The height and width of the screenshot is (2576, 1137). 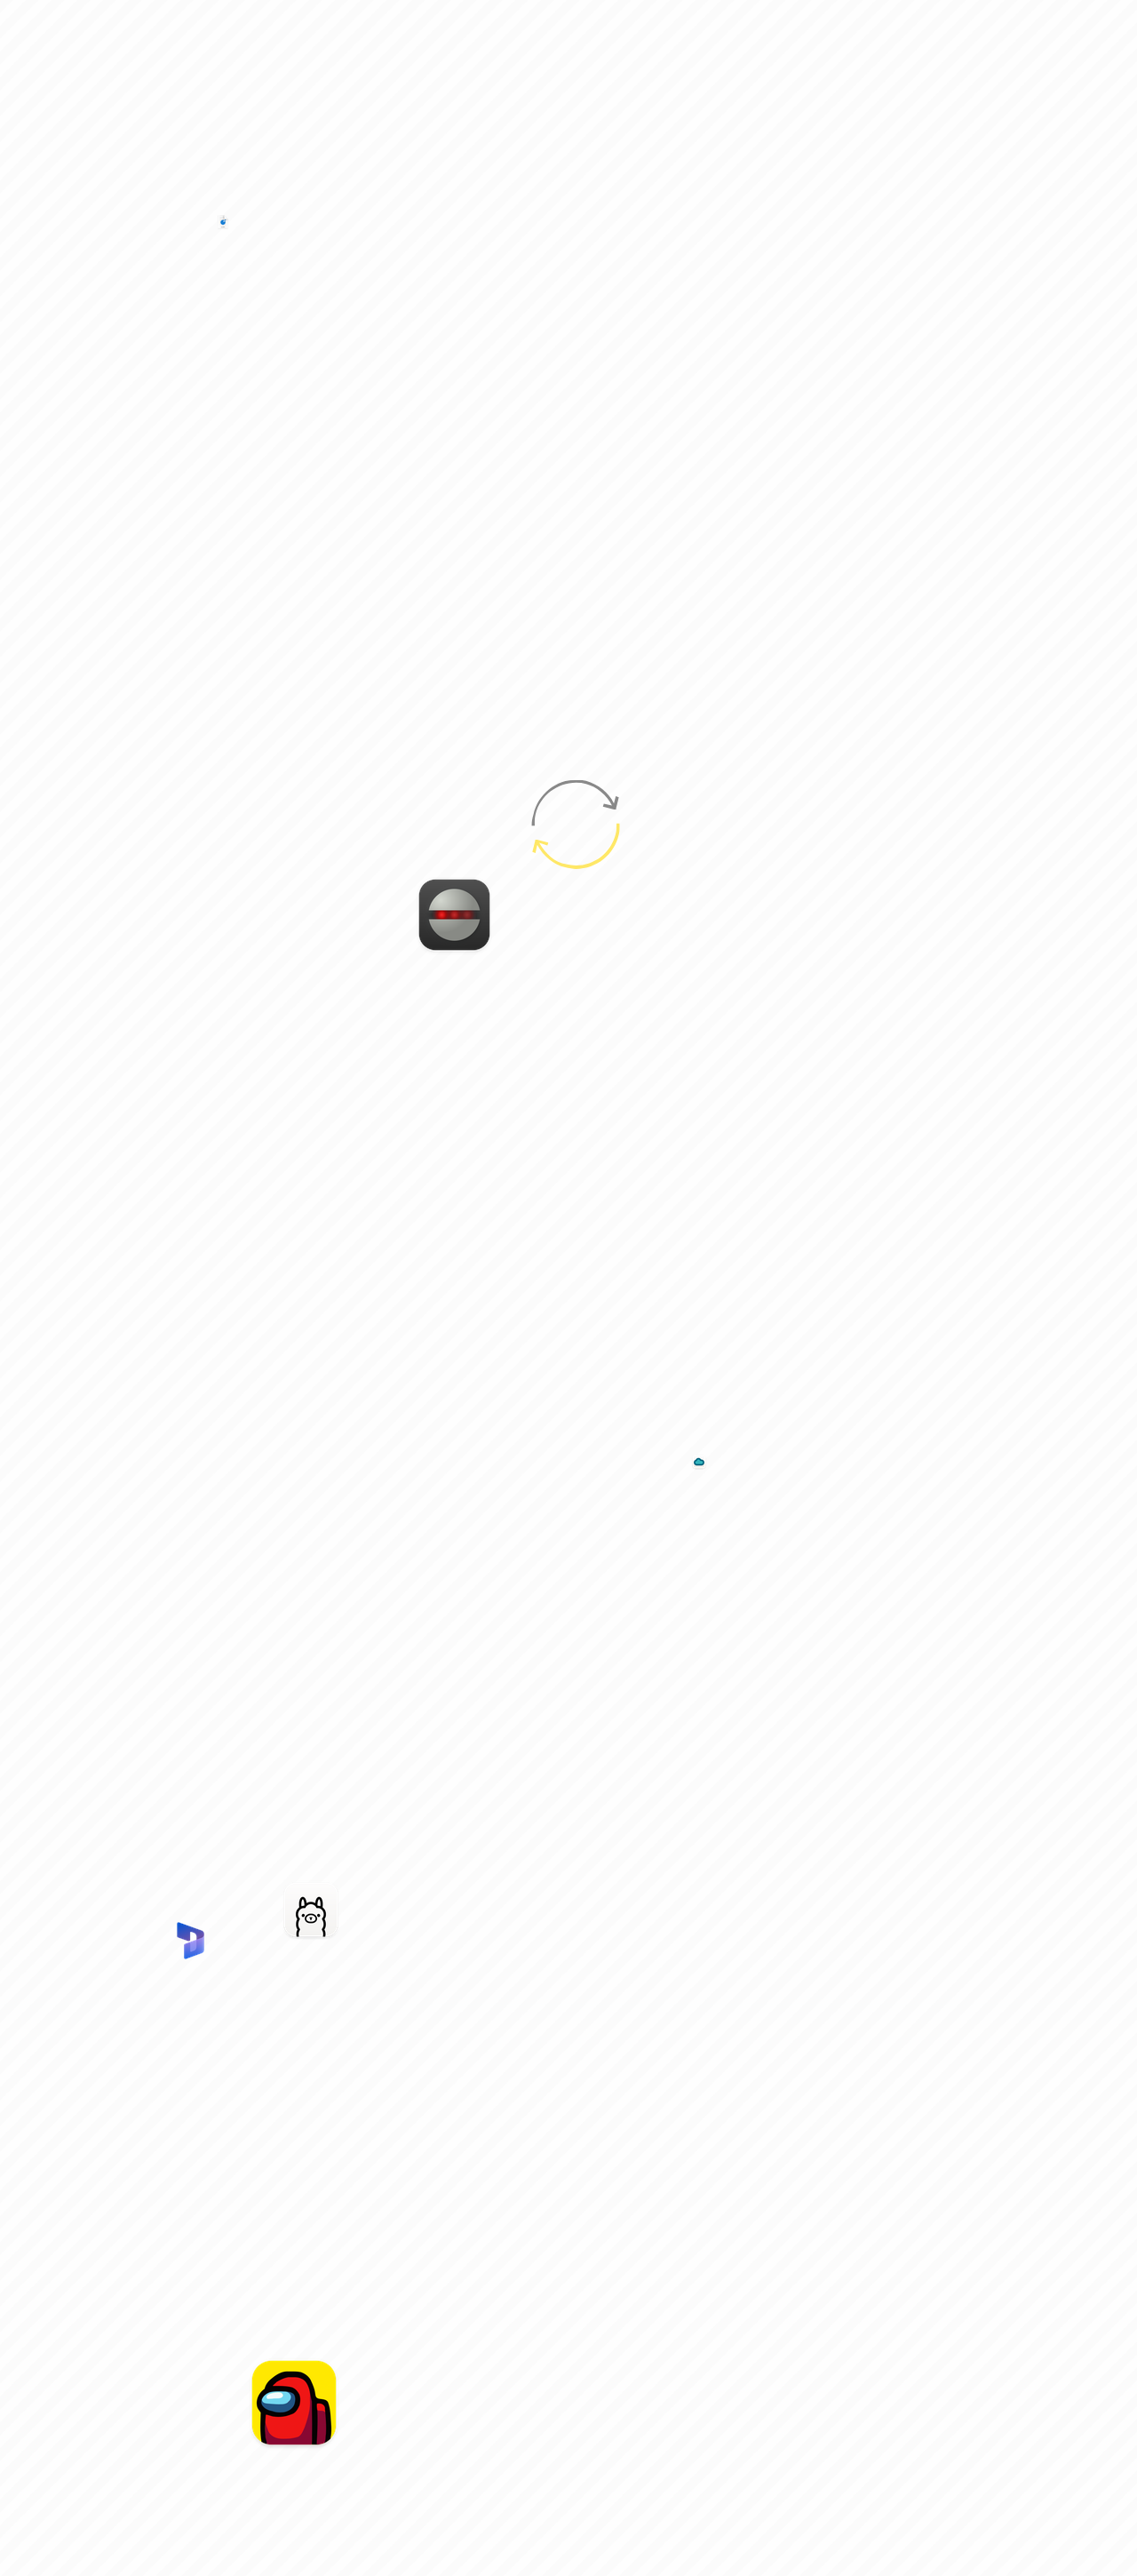 What do you see at coordinates (311, 1910) in the screenshot?
I see `open the ollama app` at bounding box center [311, 1910].